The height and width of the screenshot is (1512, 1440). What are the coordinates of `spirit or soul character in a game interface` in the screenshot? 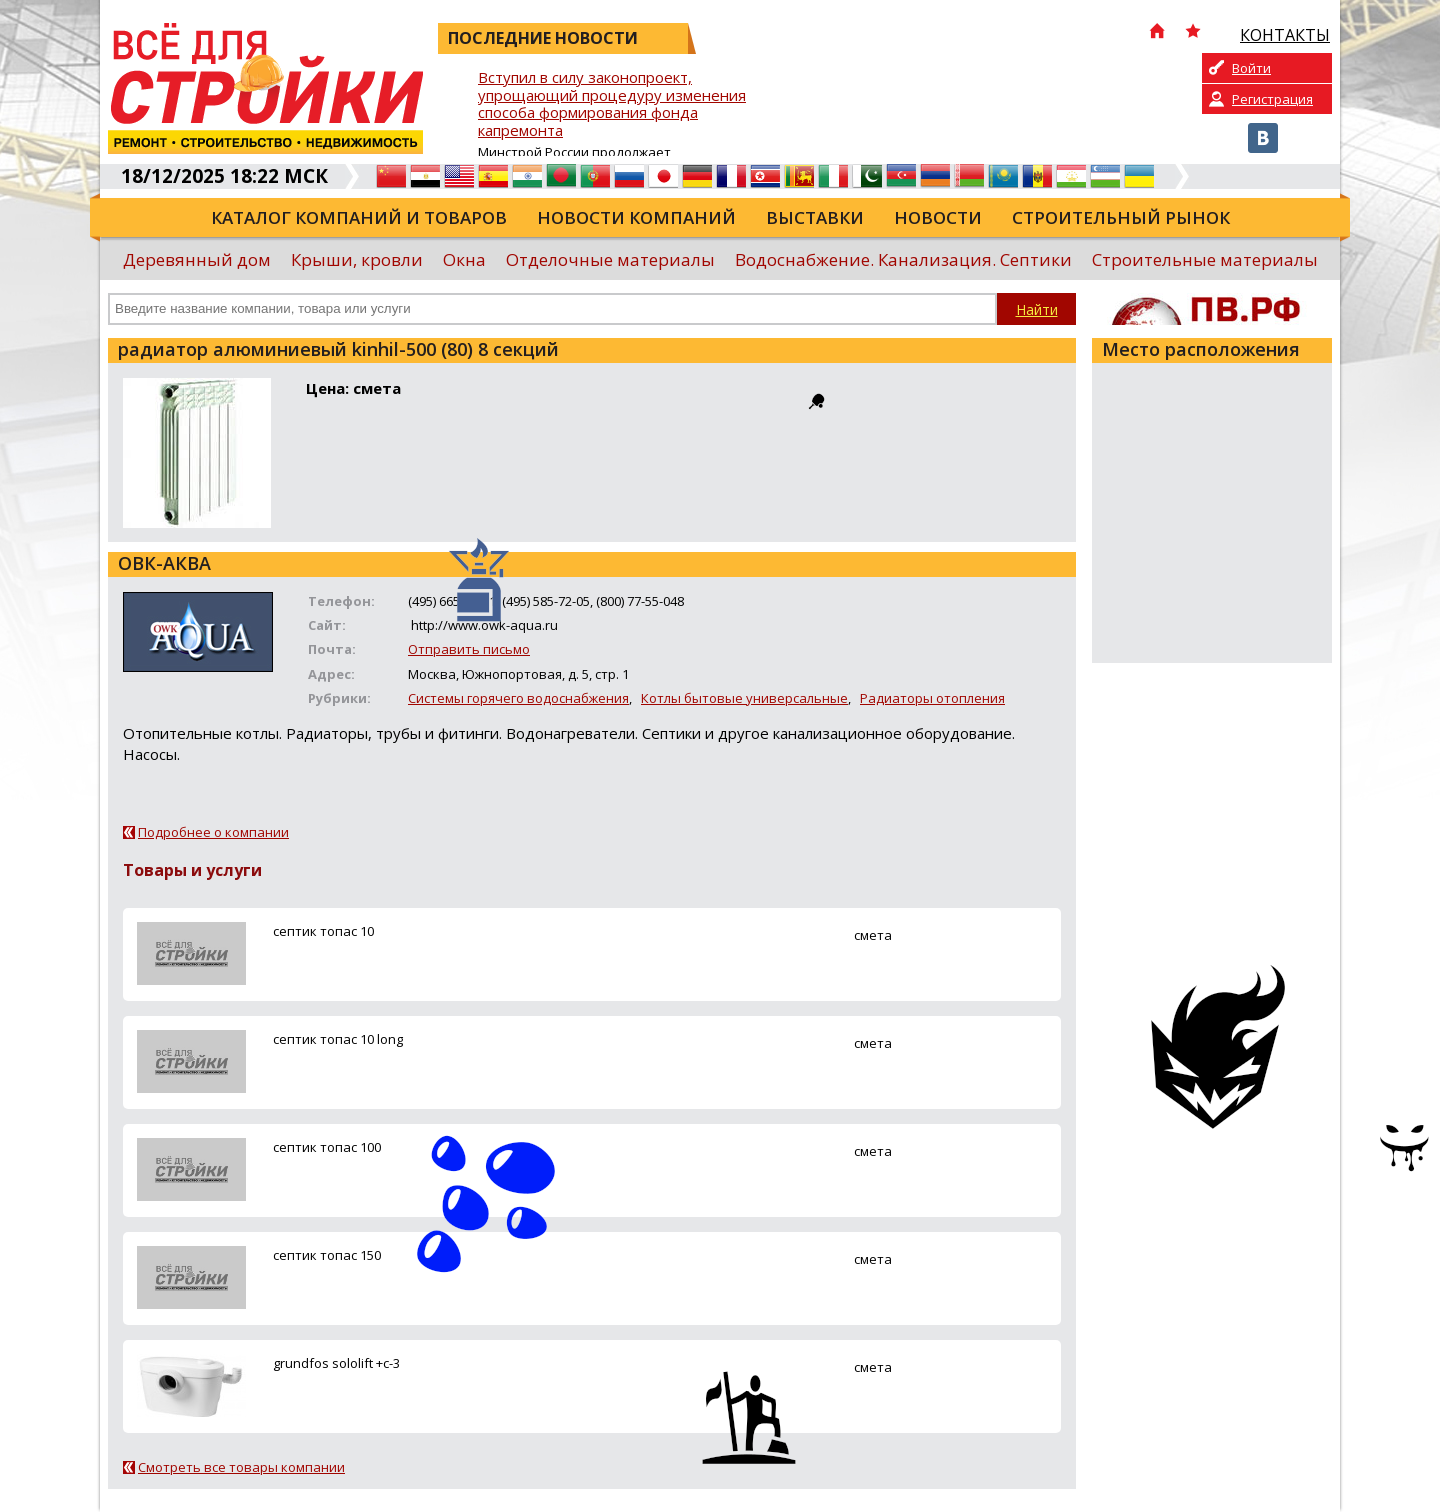 It's located at (1213, 1046).